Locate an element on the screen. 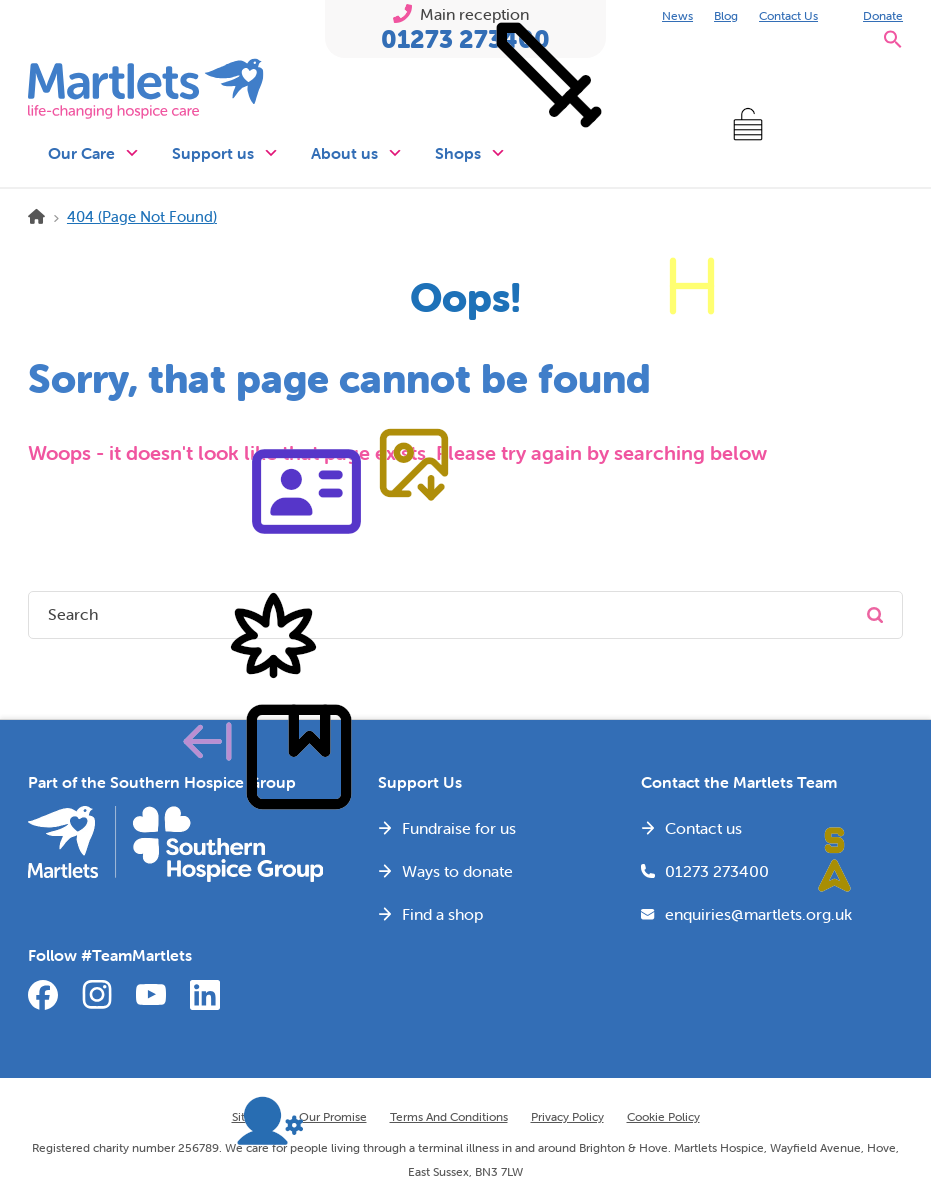  download image is located at coordinates (414, 463).